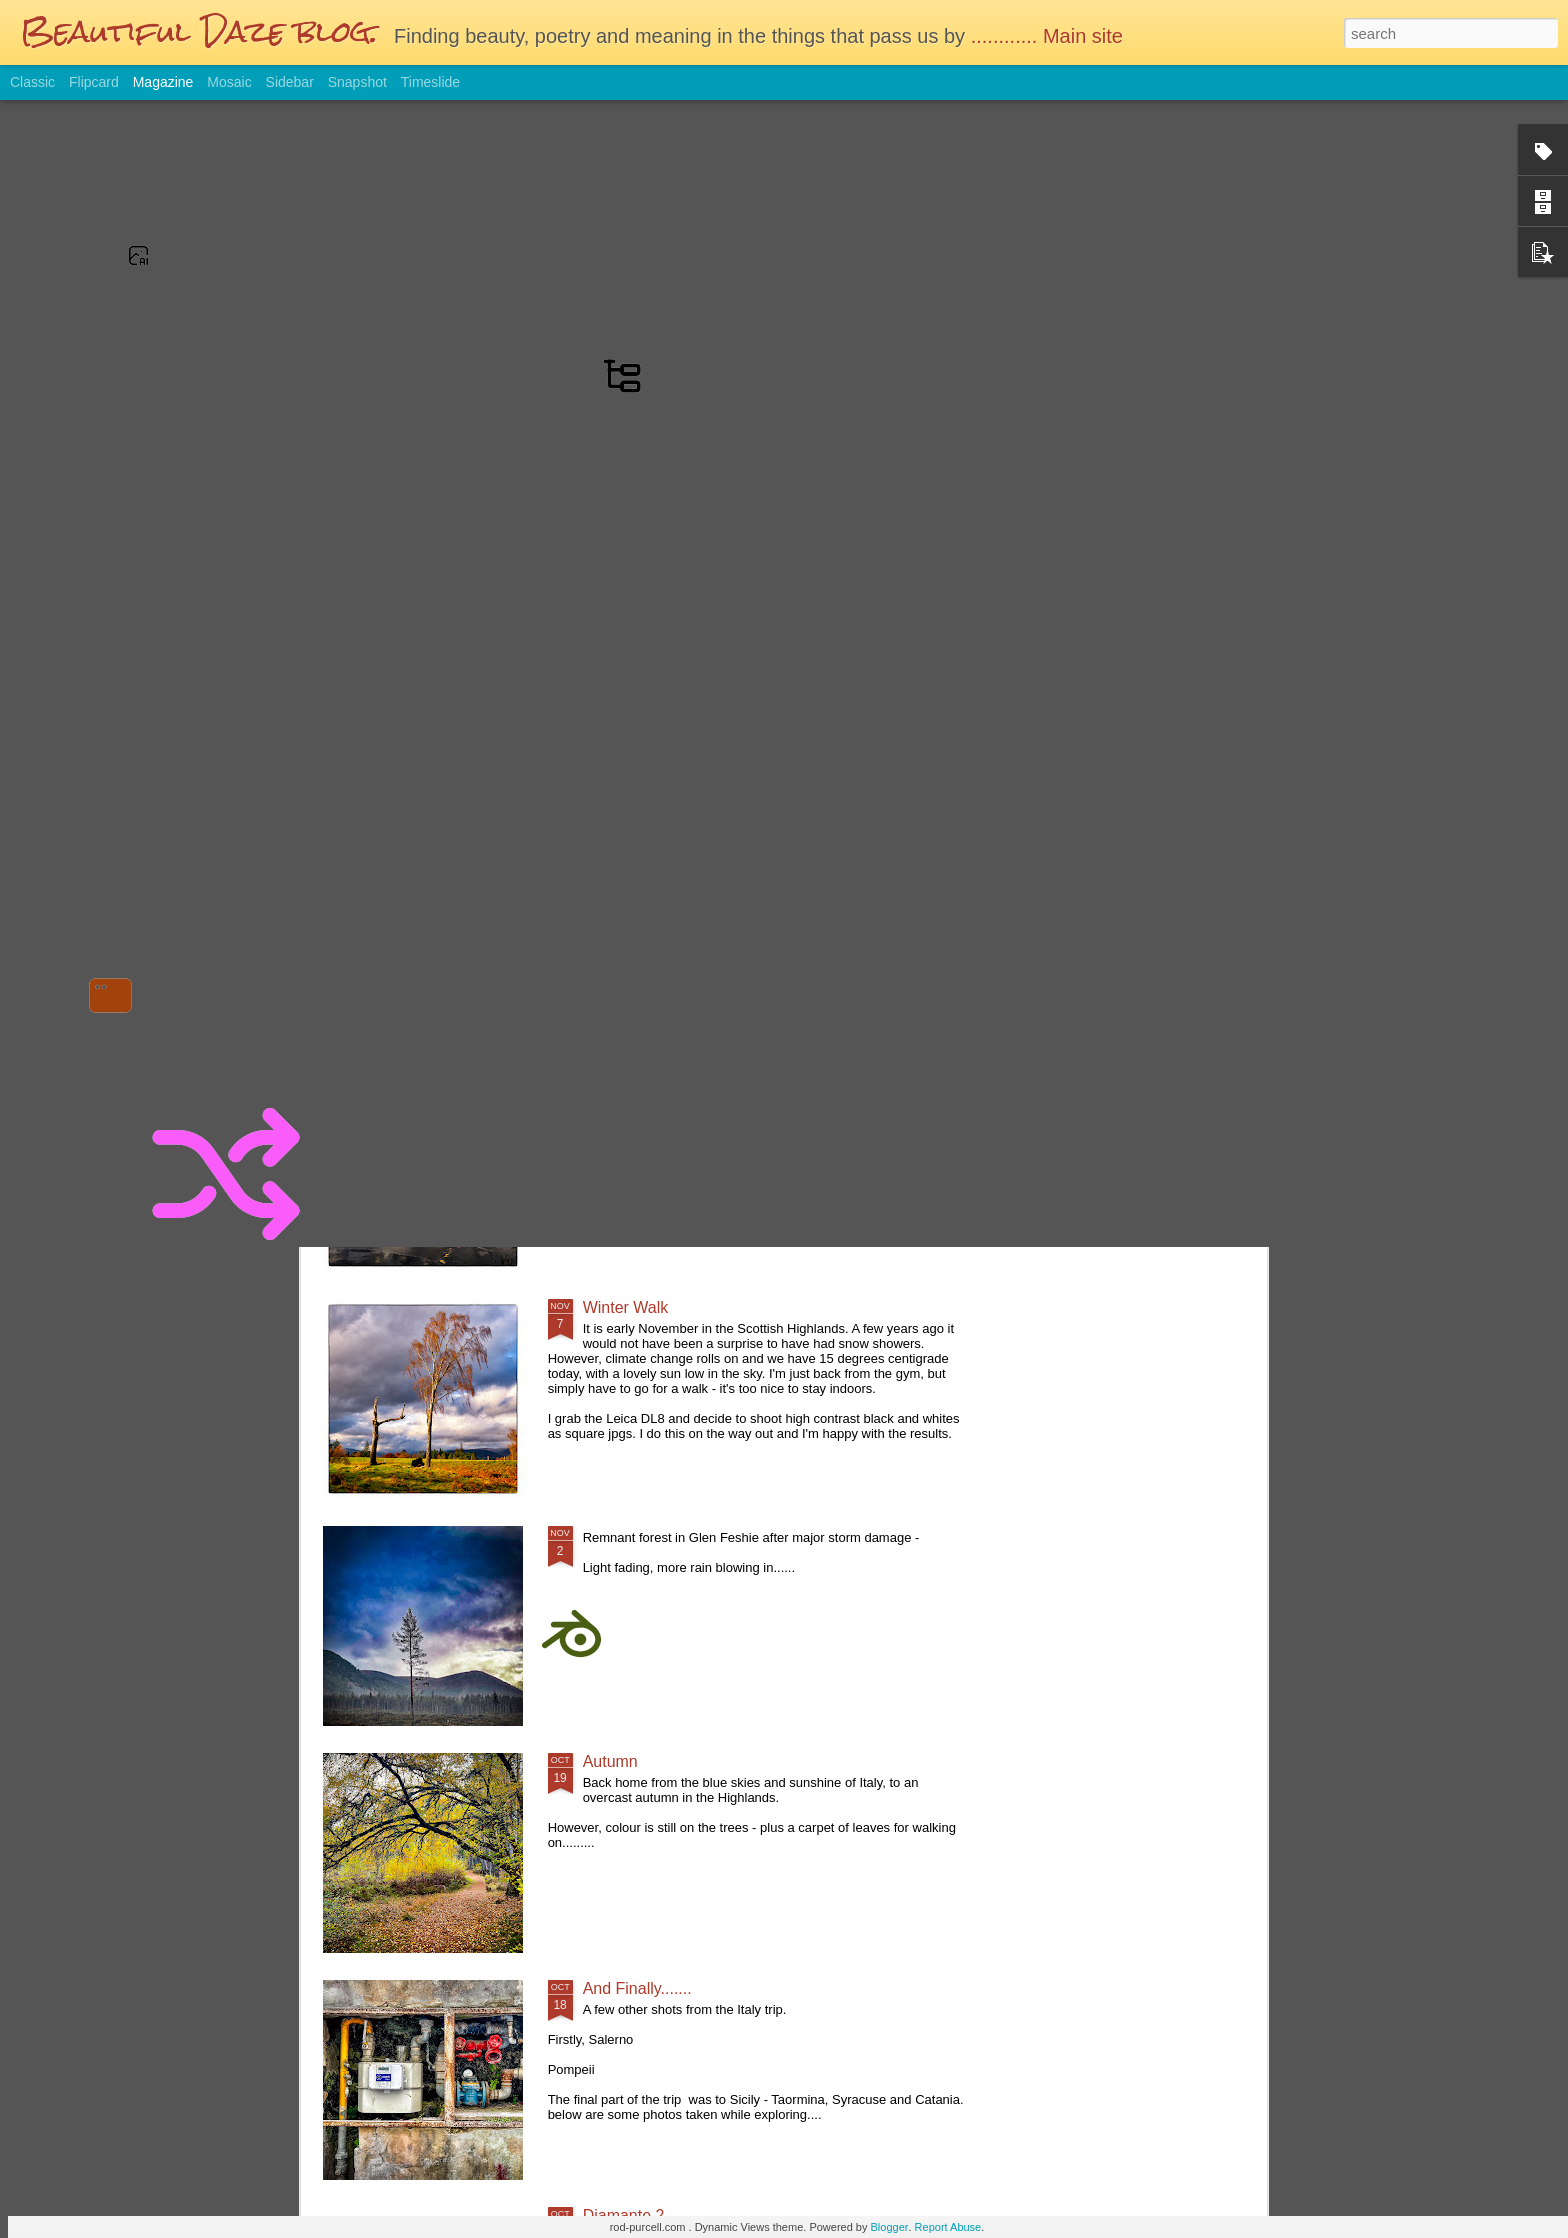 The width and height of the screenshot is (1568, 2238). I want to click on view subtasks within a project, so click(622, 376).